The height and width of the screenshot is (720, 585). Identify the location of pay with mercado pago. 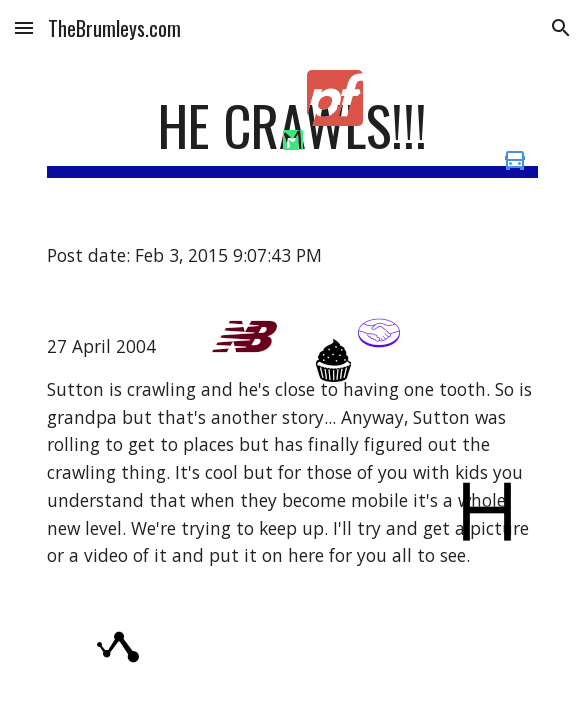
(379, 333).